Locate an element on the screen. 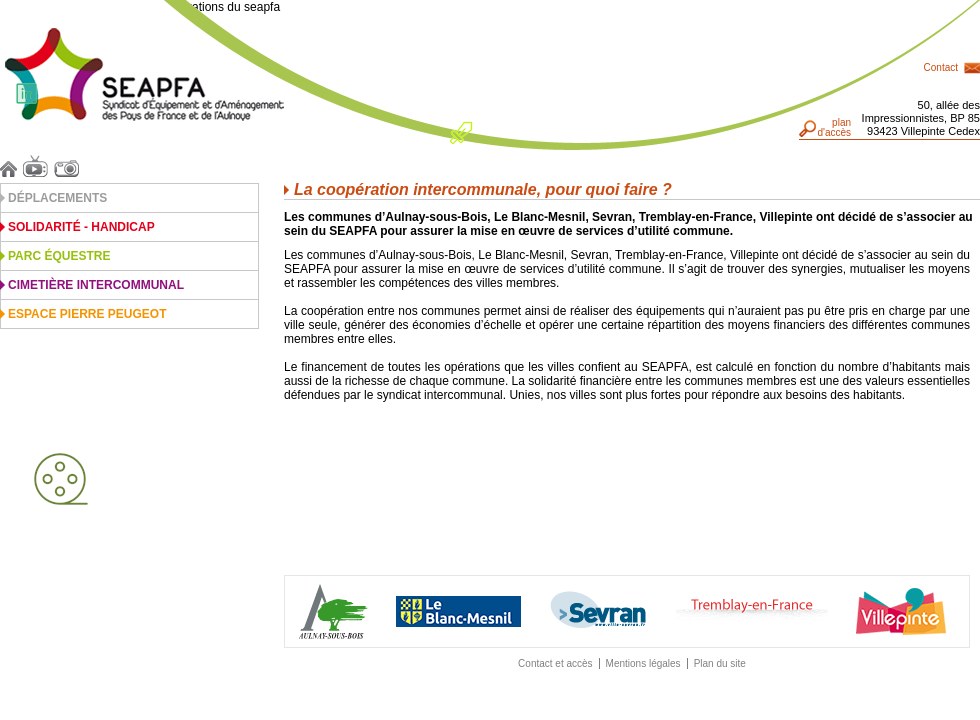 Image resolution: width=980 pixels, height=720 pixels. connect with LinkedIn is located at coordinates (26, 93).